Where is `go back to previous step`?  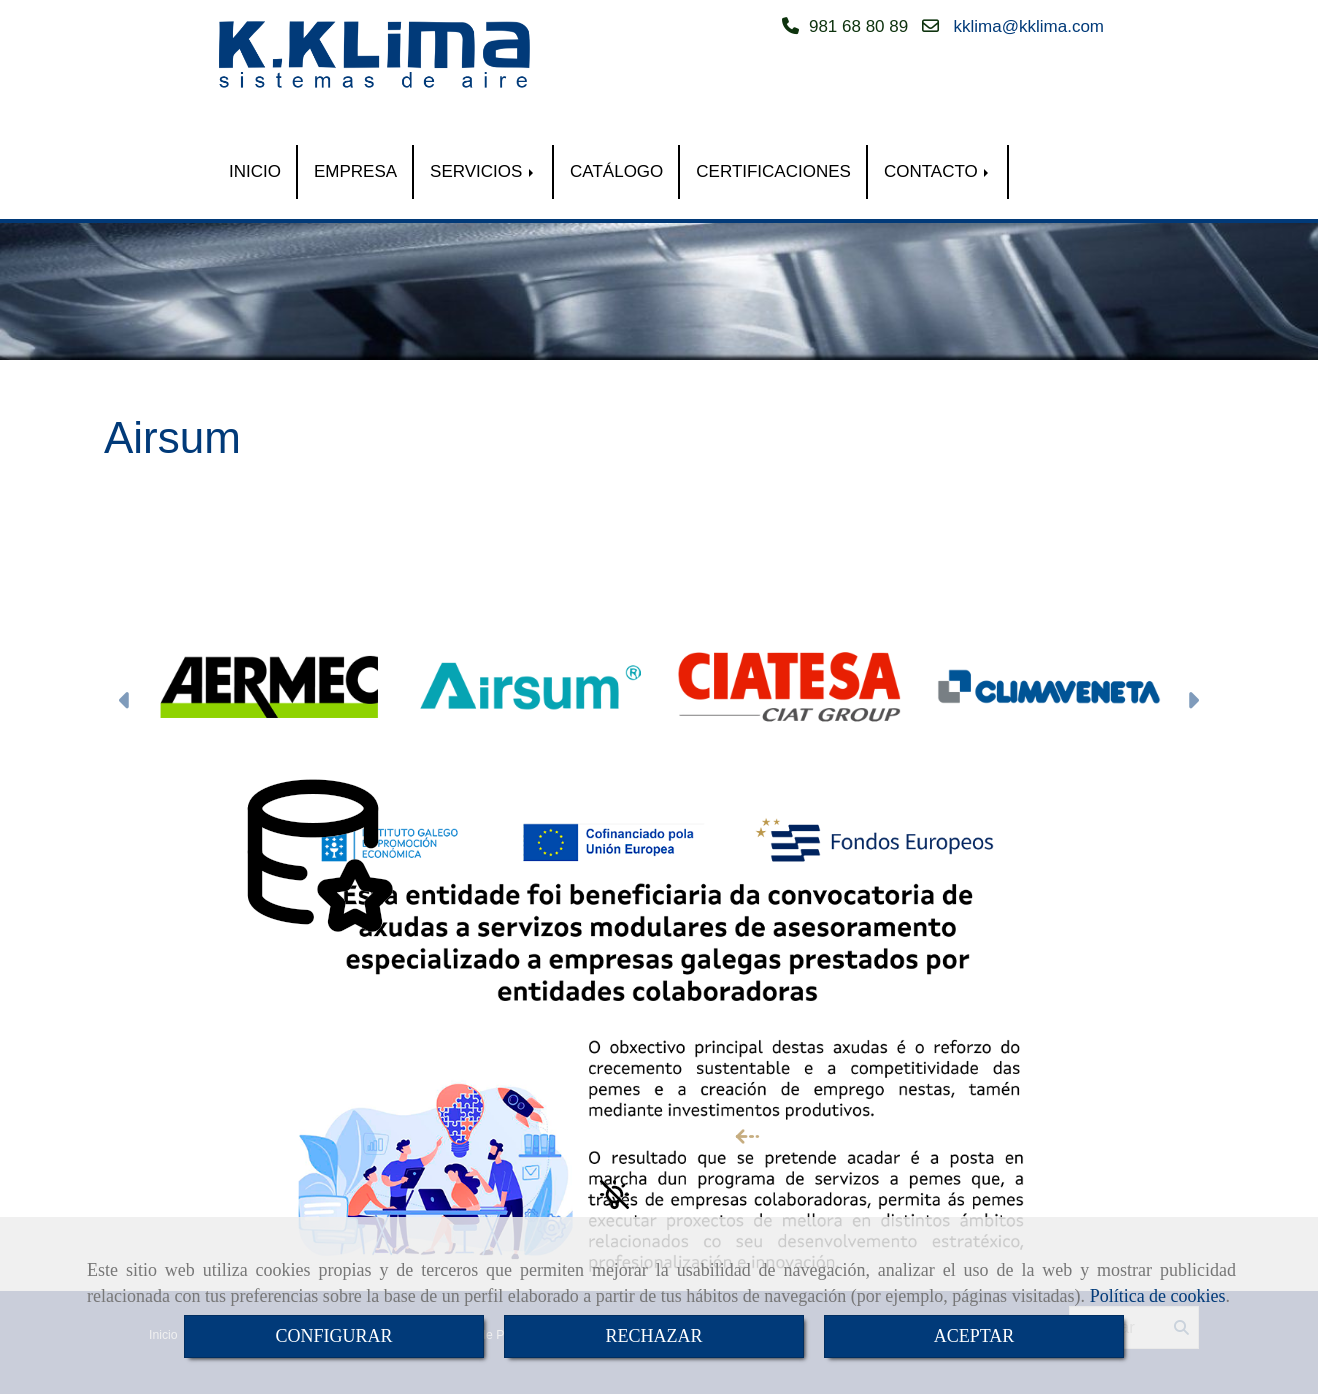
go back to previous step is located at coordinates (747, 1136).